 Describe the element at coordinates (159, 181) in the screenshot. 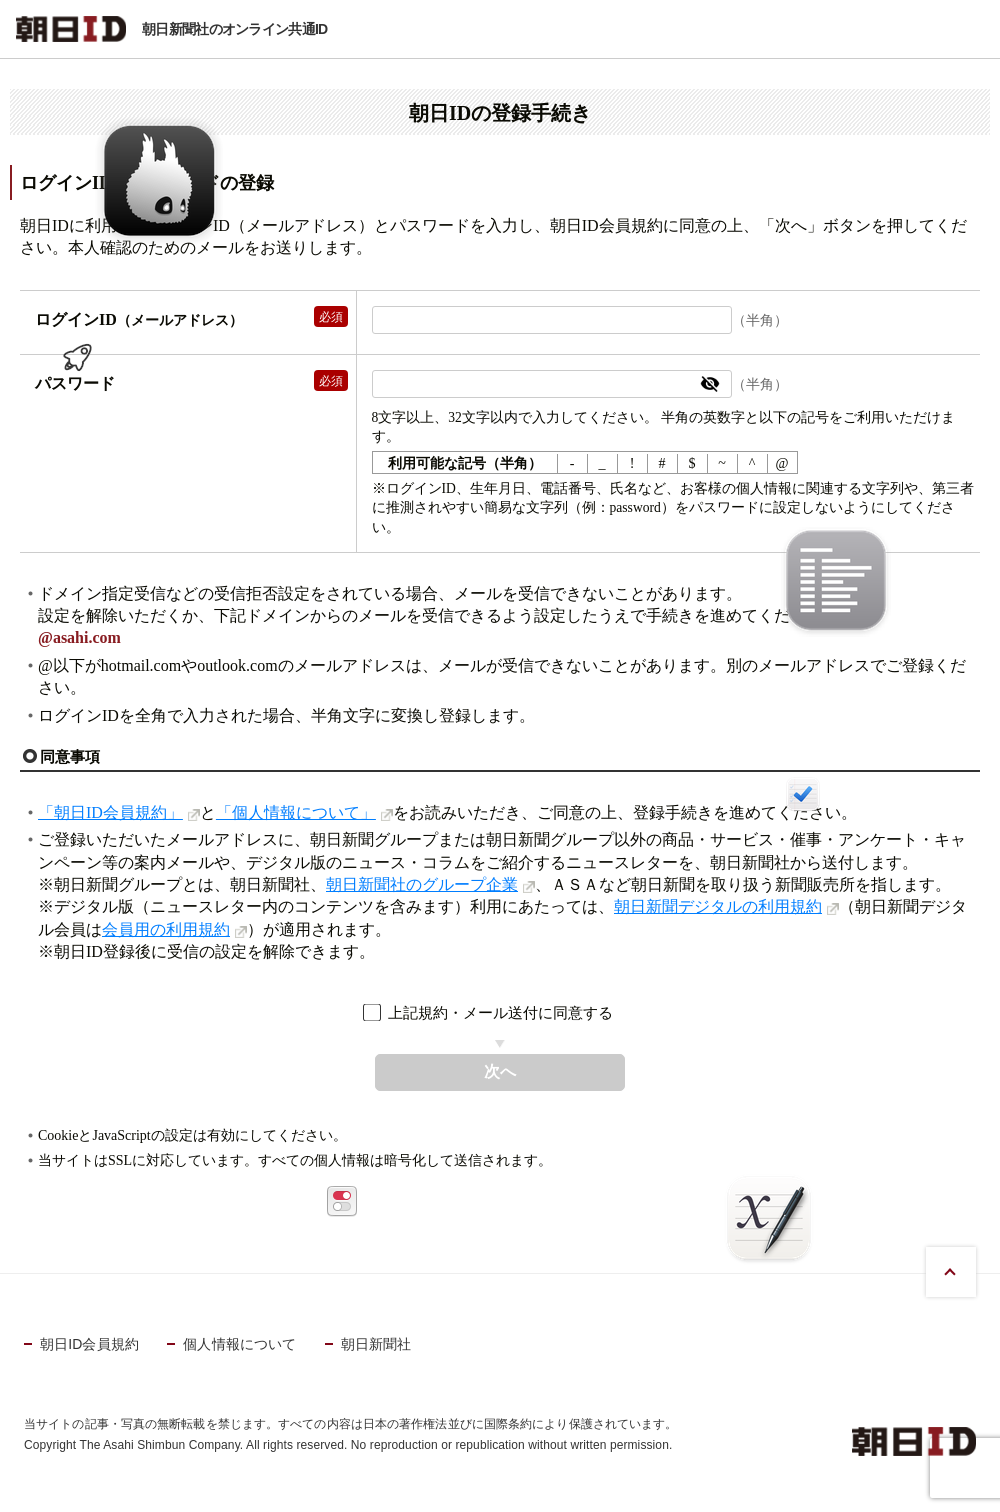

I see `launch the badland game app` at that location.